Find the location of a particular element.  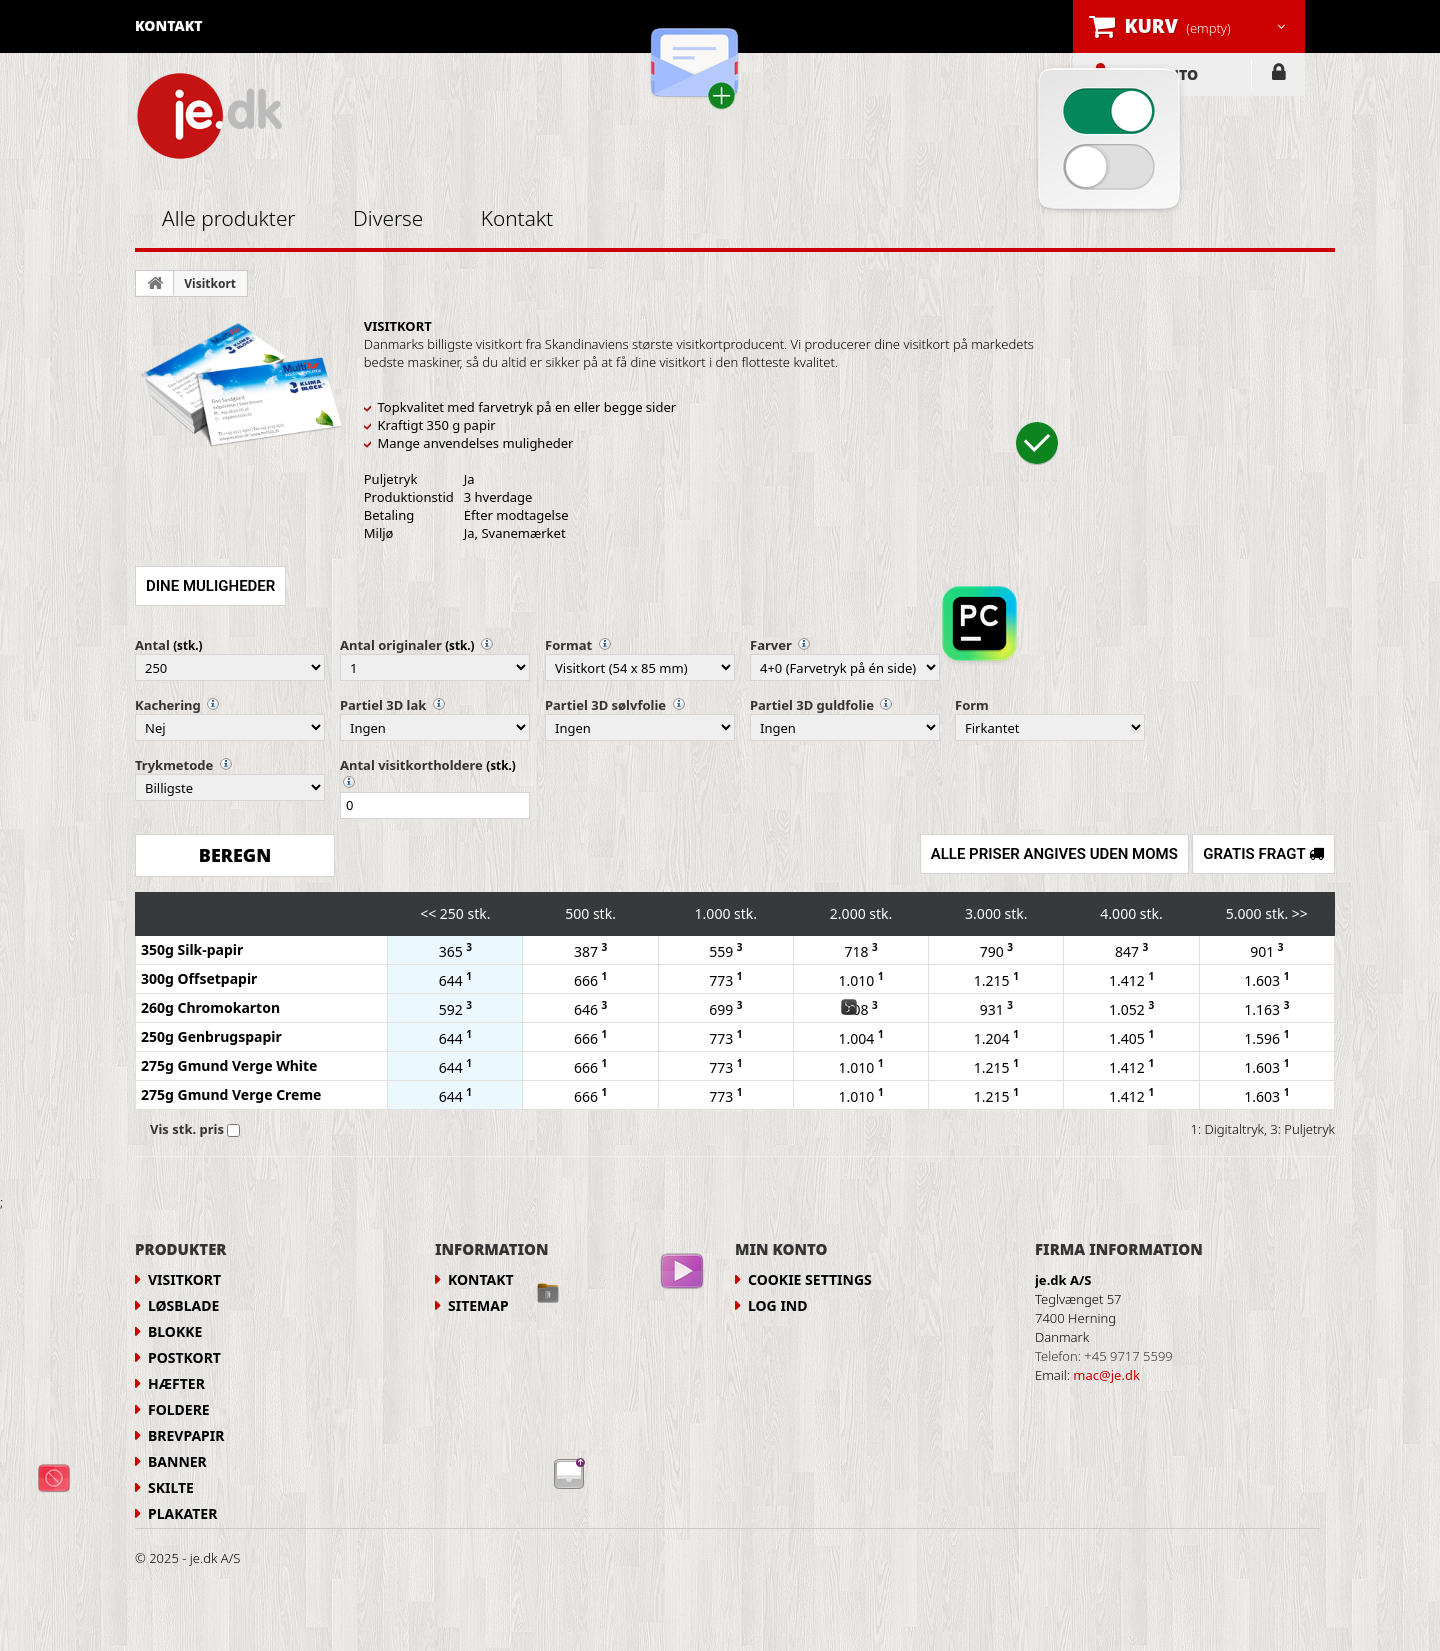

open PyCharm IDE is located at coordinates (979, 623).